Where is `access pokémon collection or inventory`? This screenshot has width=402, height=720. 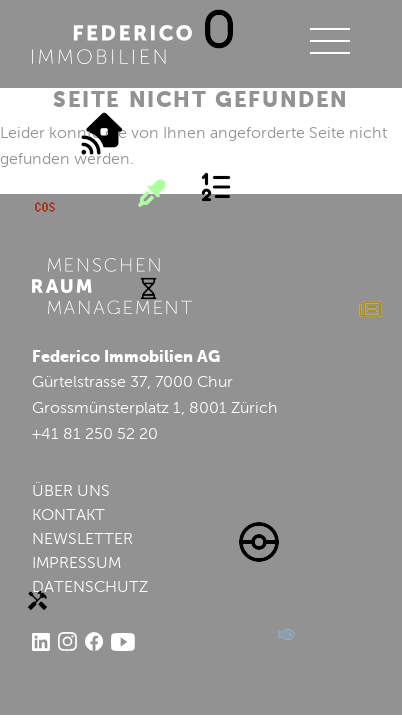 access pokémon collection or inventory is located at coordinates (259, 542).